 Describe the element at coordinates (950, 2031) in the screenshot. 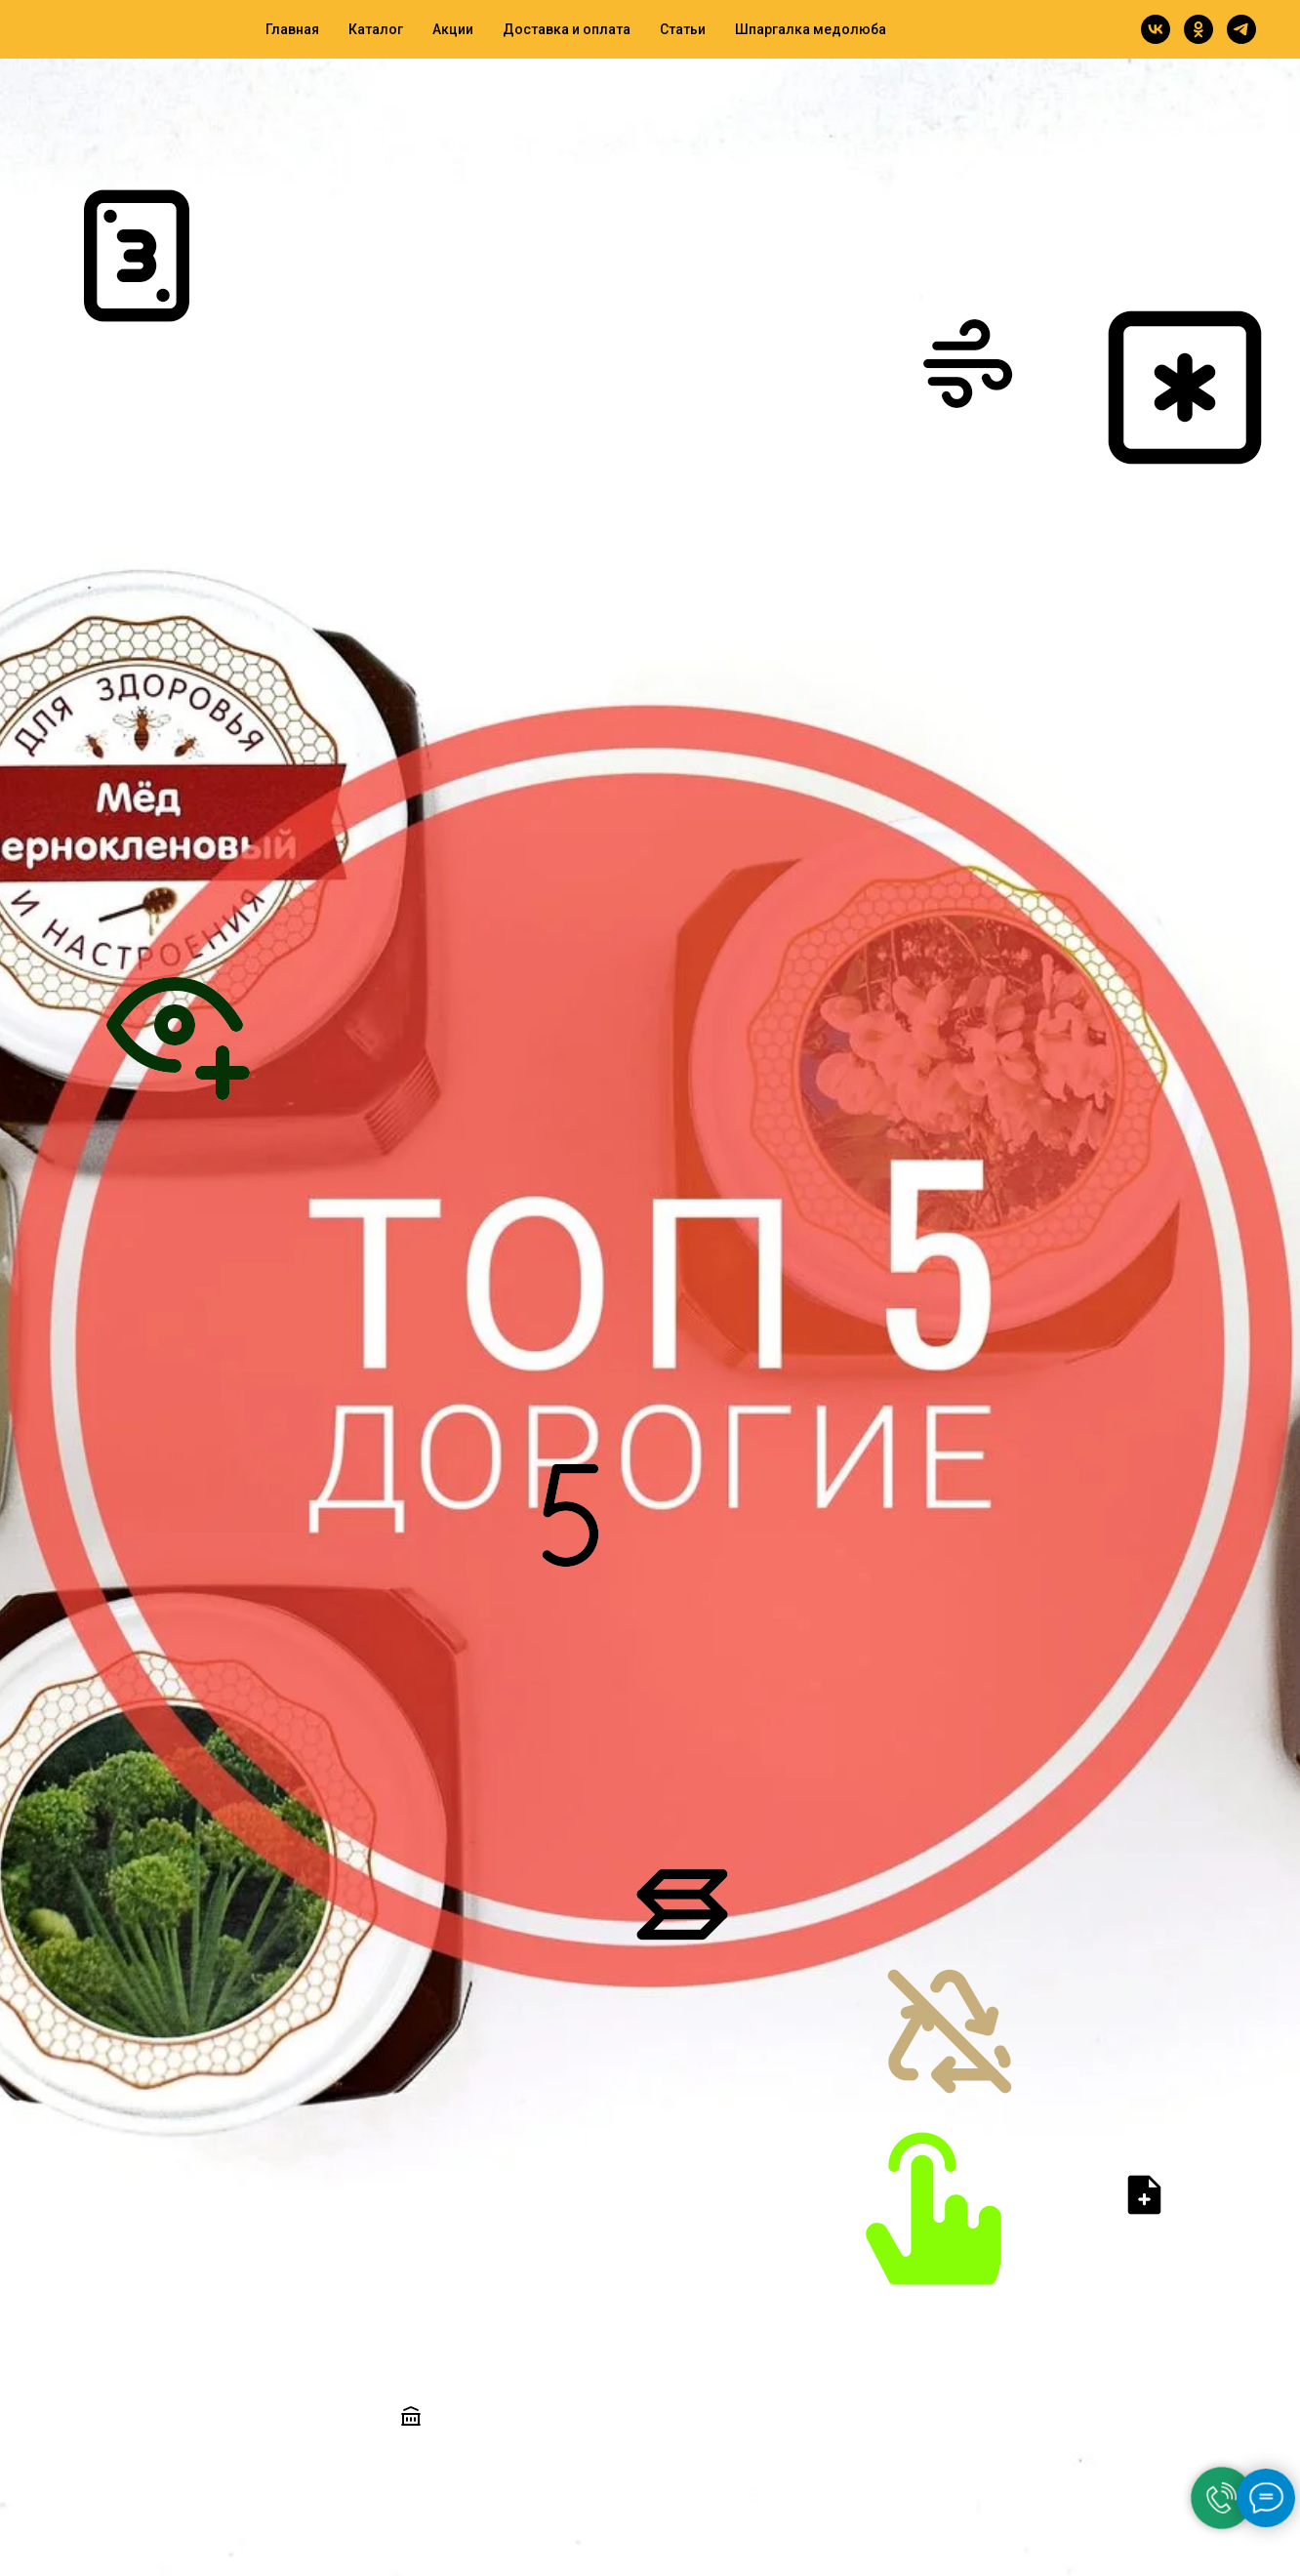

I see `recycling unavailable or disabled` at that location.